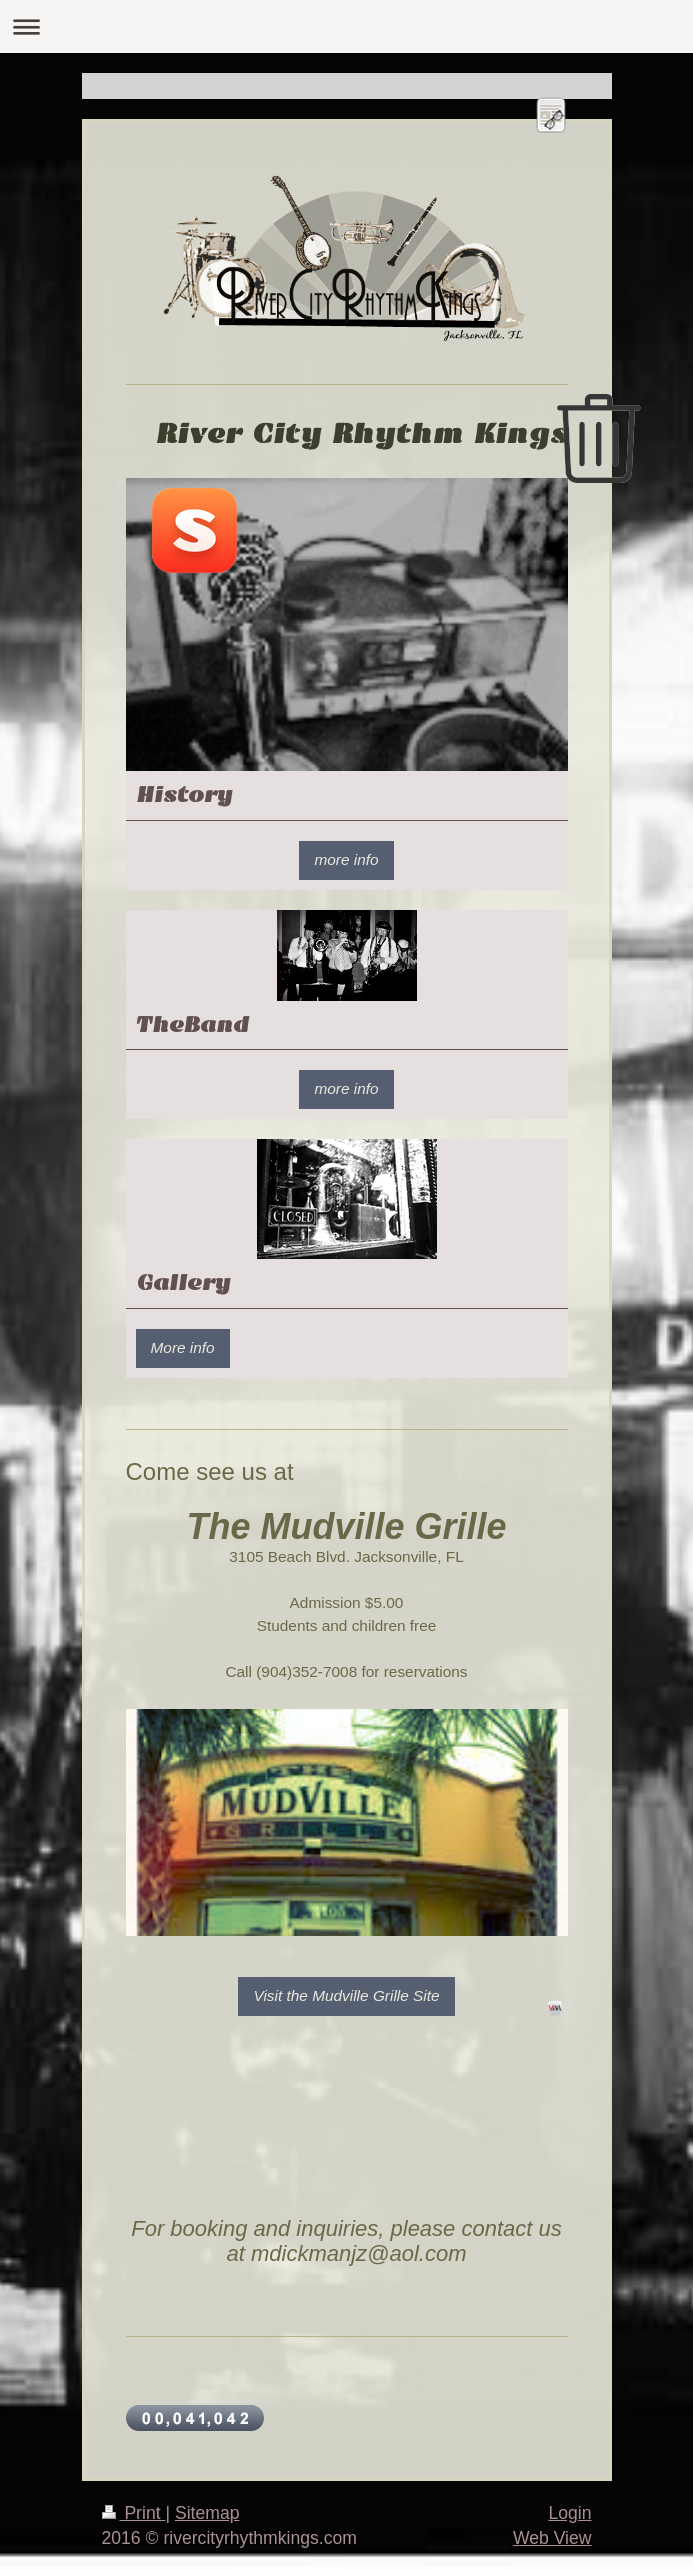  Describe the element at coordinates (194, 530) in the screenshot. I see `open sogou pinyin input method` at that location.